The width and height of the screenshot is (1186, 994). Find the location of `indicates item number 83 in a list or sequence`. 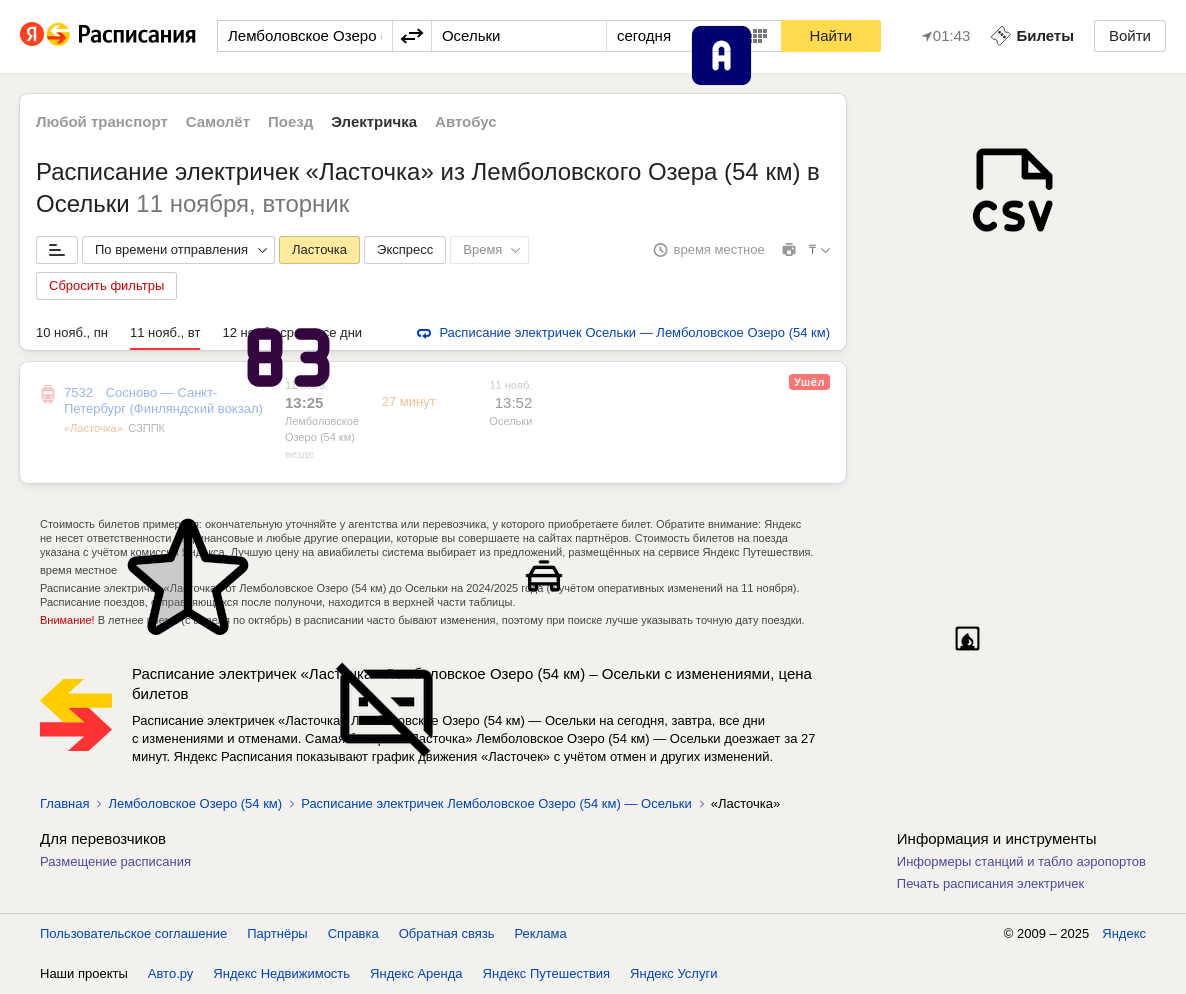

indicates item number 83 in a list or sequence is located at coordinates (288, 357).